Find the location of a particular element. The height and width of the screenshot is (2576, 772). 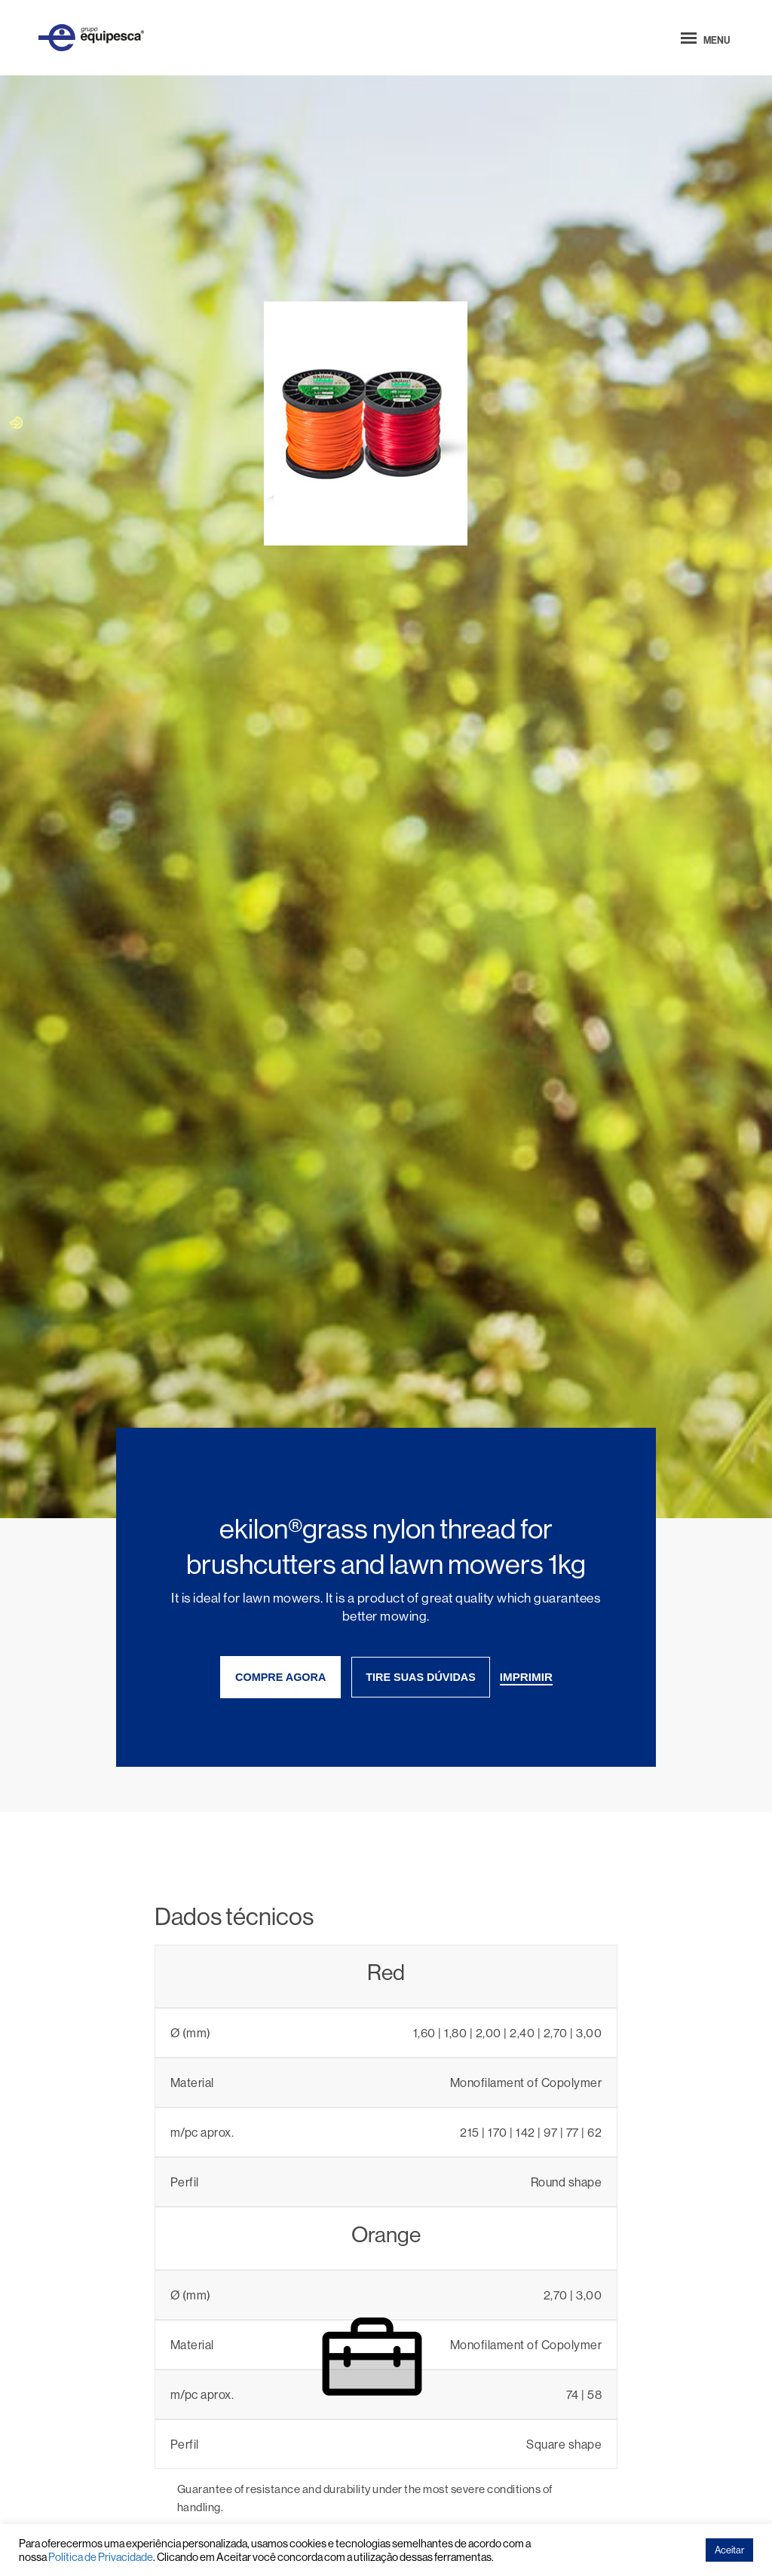

access tools and settings is located at coordinates (372, 2360).